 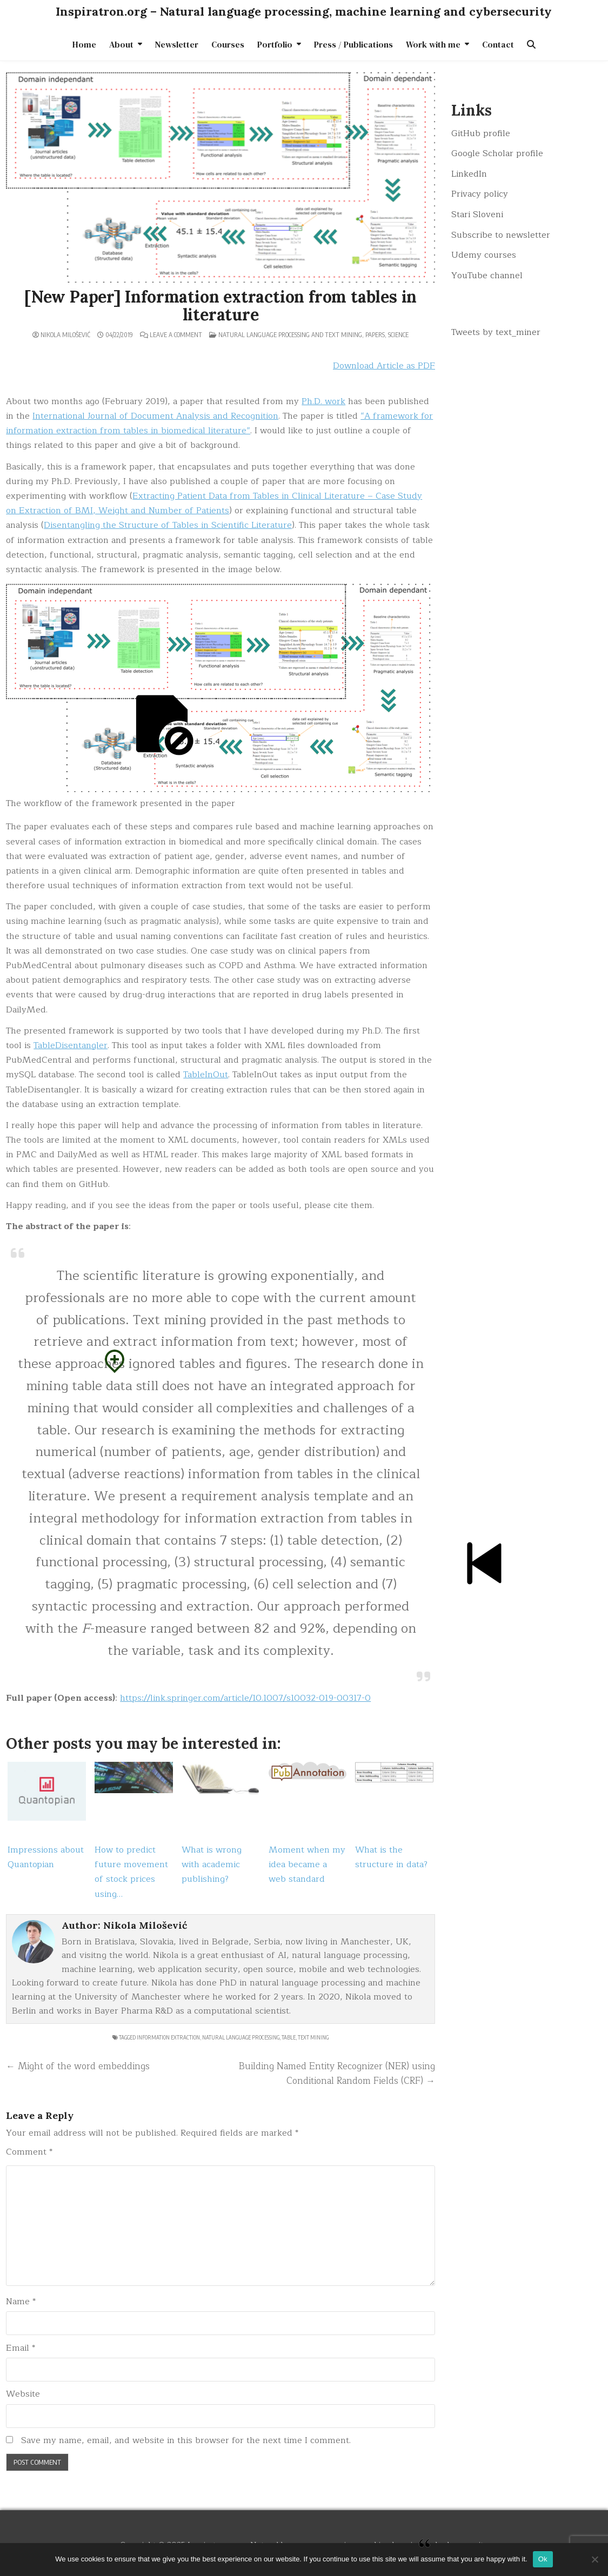 What do you see at coordinates (115, 1360) in the screenshot?
I see `add a new location pin` at bounding box center [115, 1360].